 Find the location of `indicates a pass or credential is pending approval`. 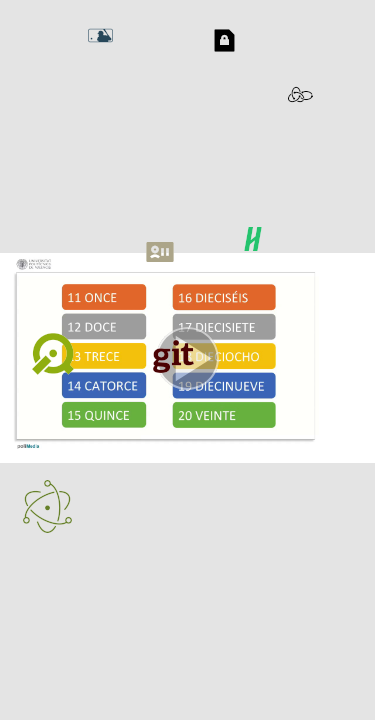

indicates a pass or credential is pending approval is located at coordinates (160, 252).